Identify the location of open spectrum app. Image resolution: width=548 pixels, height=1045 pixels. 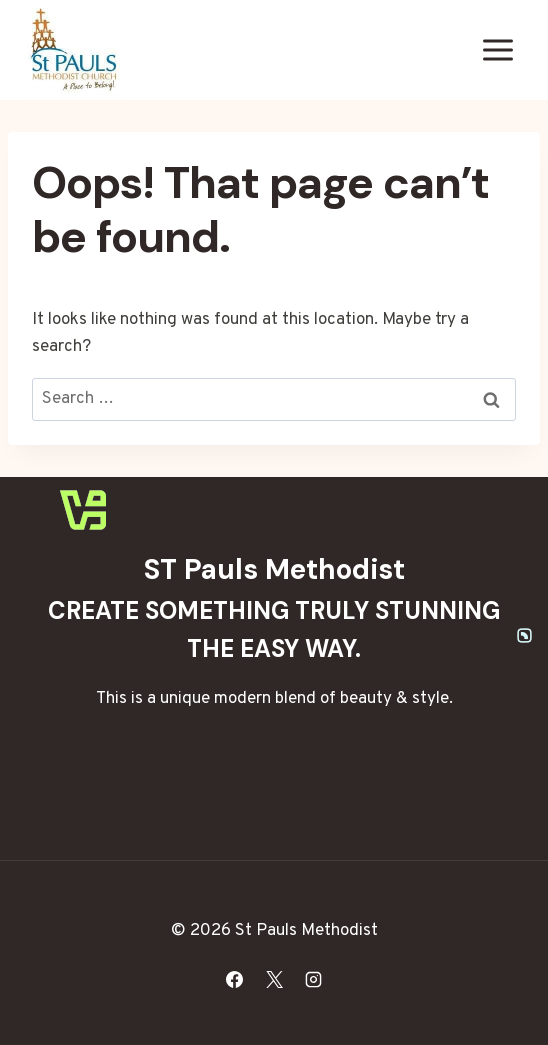
(524, 635).